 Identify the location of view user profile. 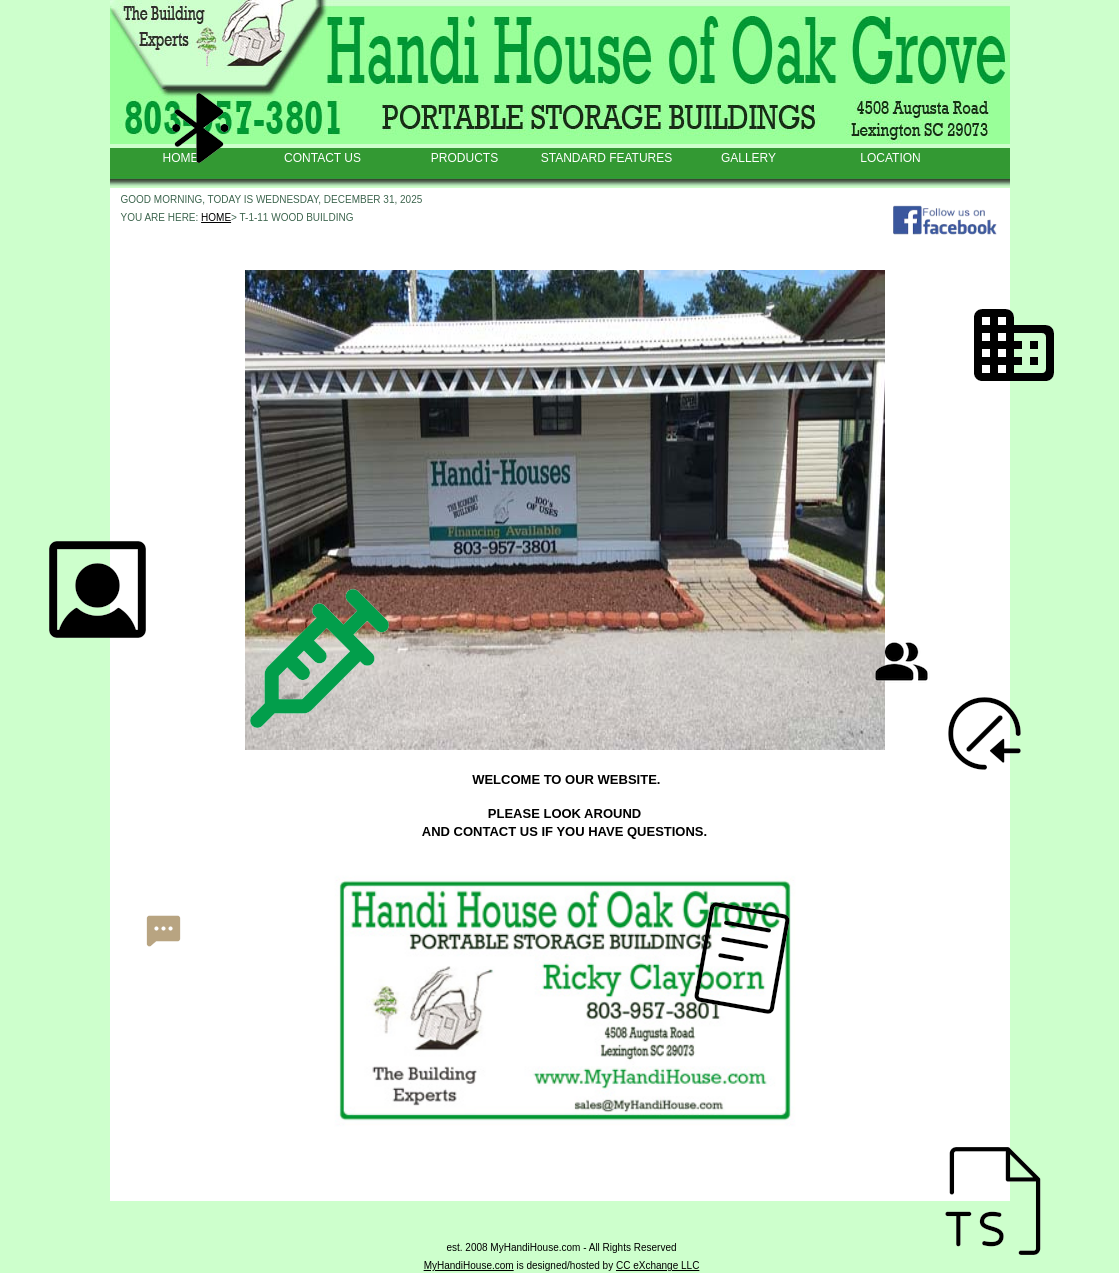
(97, 589).